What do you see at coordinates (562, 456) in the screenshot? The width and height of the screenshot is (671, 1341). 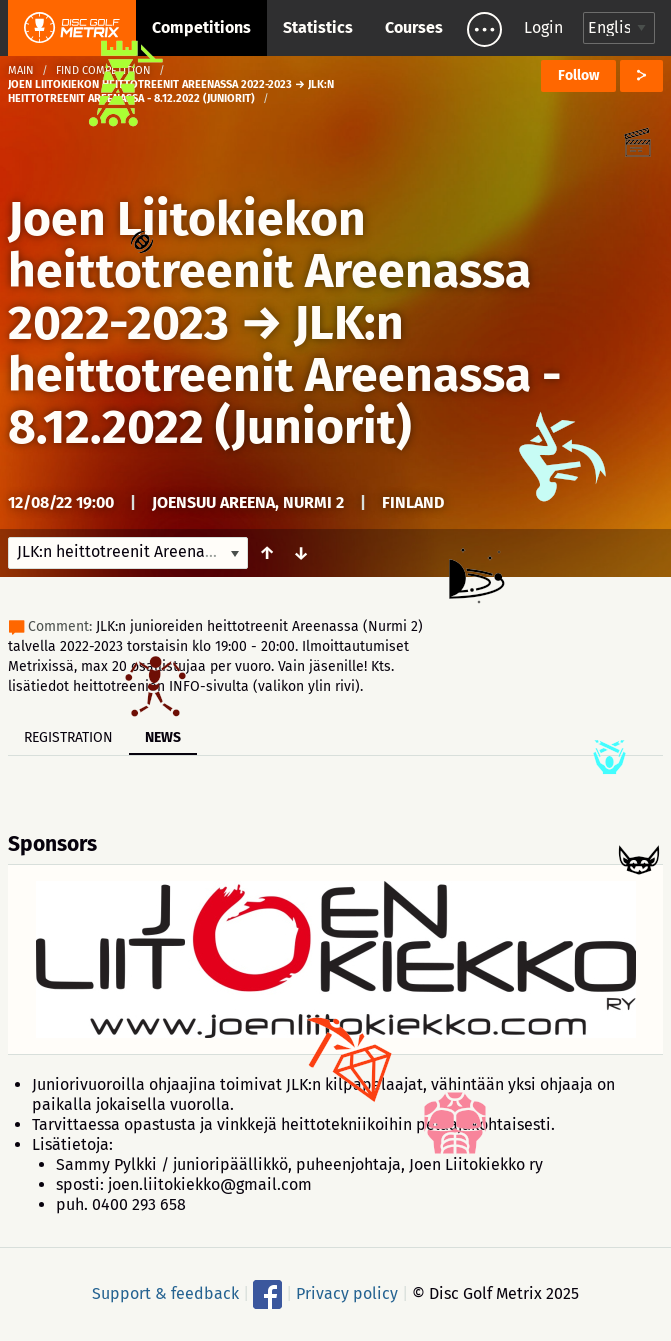 I see `indicates acrobatic or gymnastic skill ability` at bounding box center [562, 456].